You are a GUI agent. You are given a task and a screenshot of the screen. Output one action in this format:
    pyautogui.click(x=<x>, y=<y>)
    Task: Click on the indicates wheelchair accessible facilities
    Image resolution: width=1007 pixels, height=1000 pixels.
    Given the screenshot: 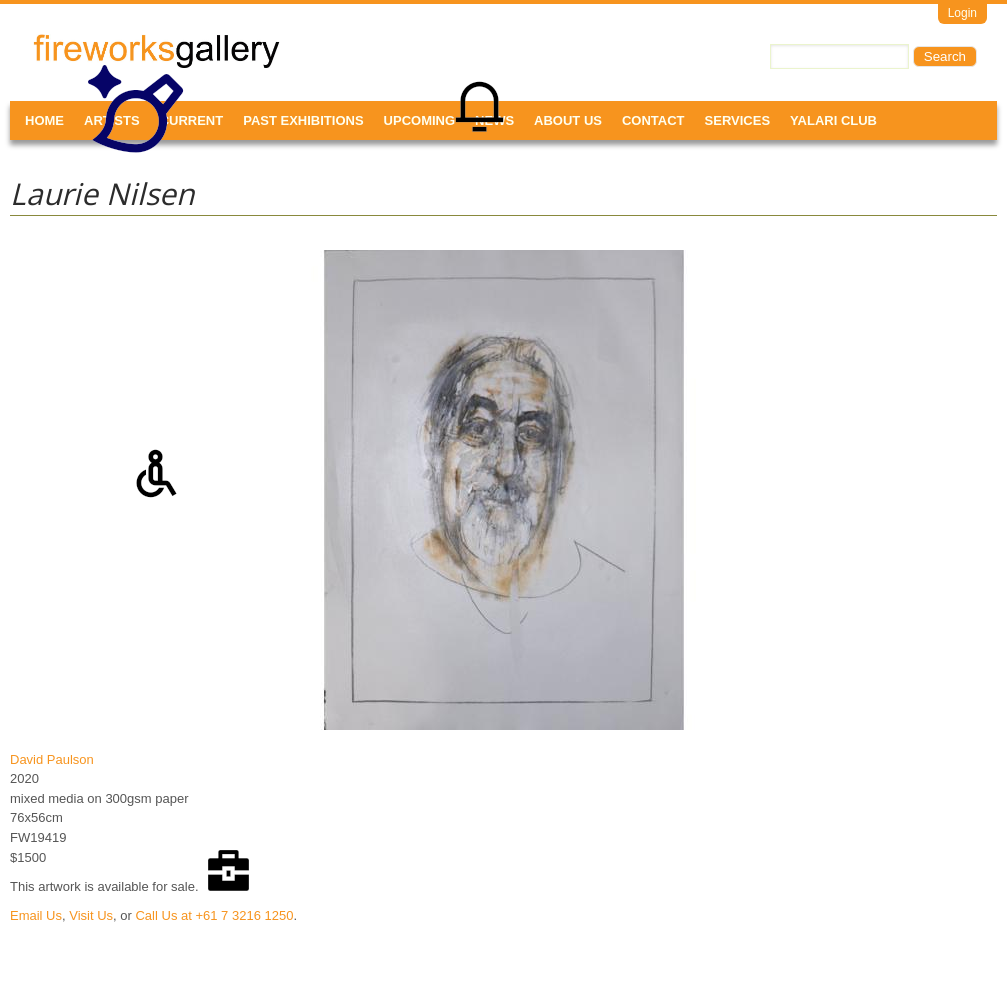 What is the action you would take?
    pyautogui.click(x=155, y=473)
    